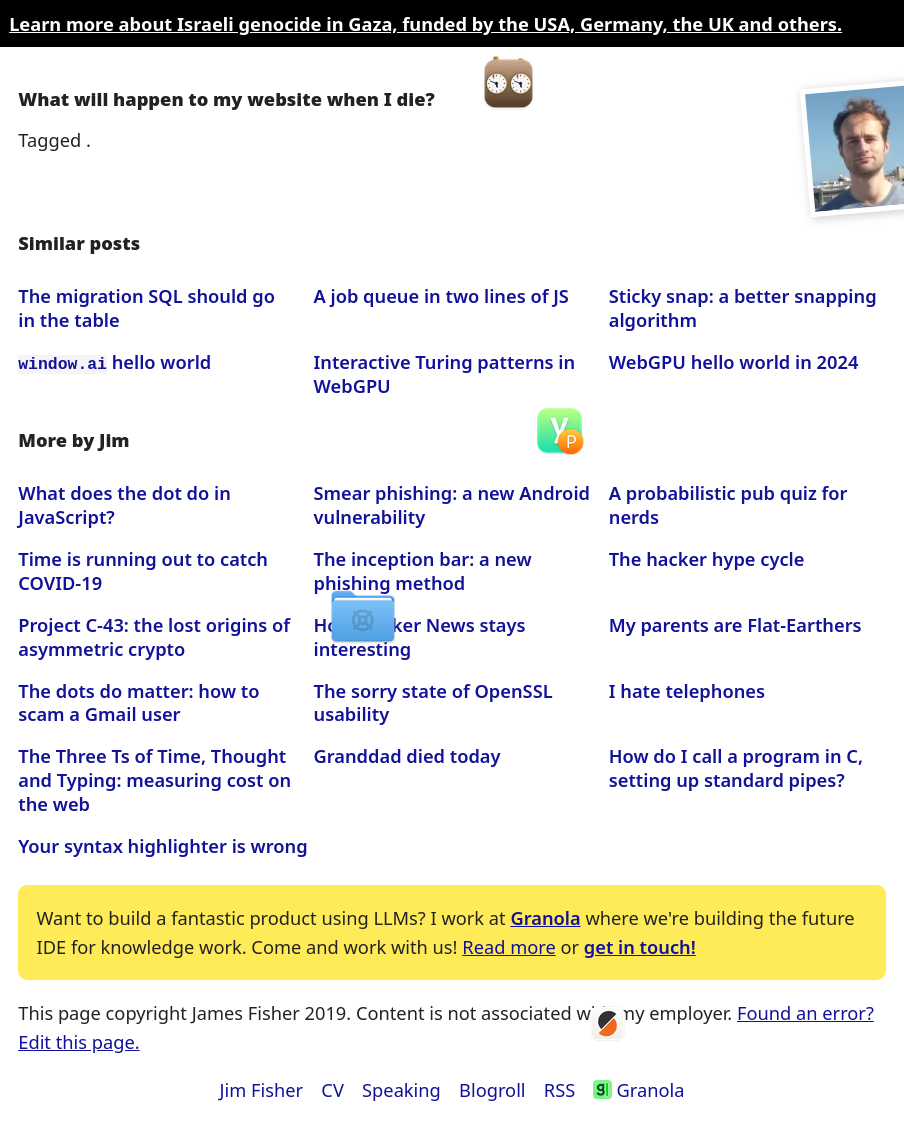 The width and height of the screenshot is (904, 1140). I want to click on open yubikey piv manager app, so click(559, 430).